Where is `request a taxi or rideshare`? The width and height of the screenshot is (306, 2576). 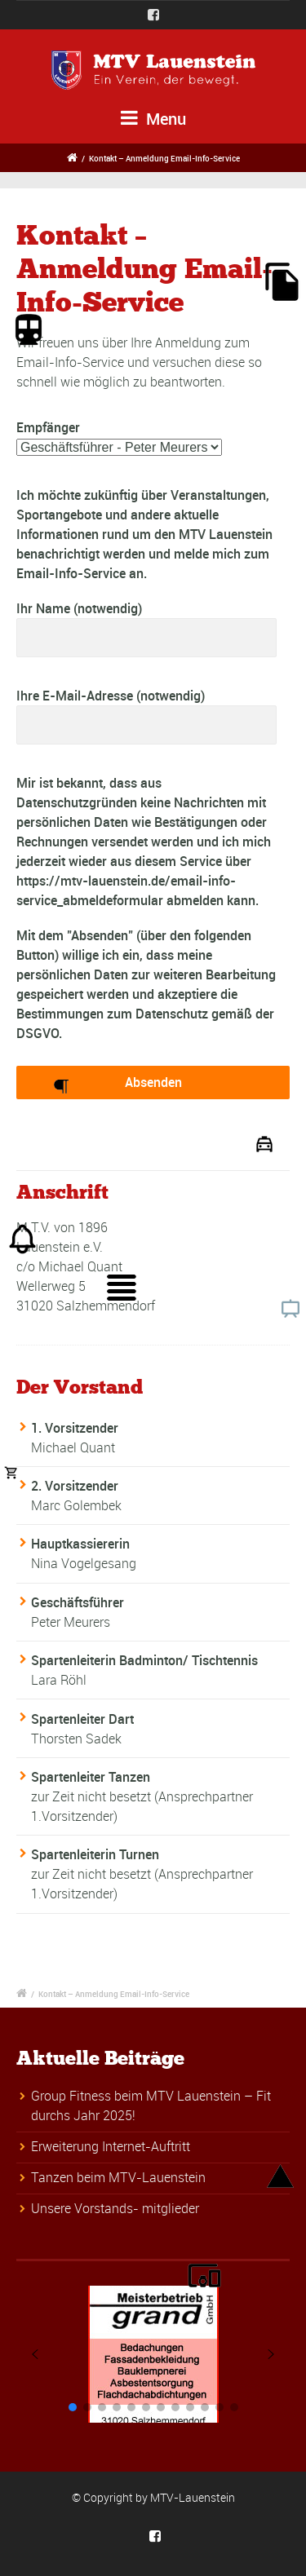 request a taxi or rideshare is located at coordinates (264, 1144).